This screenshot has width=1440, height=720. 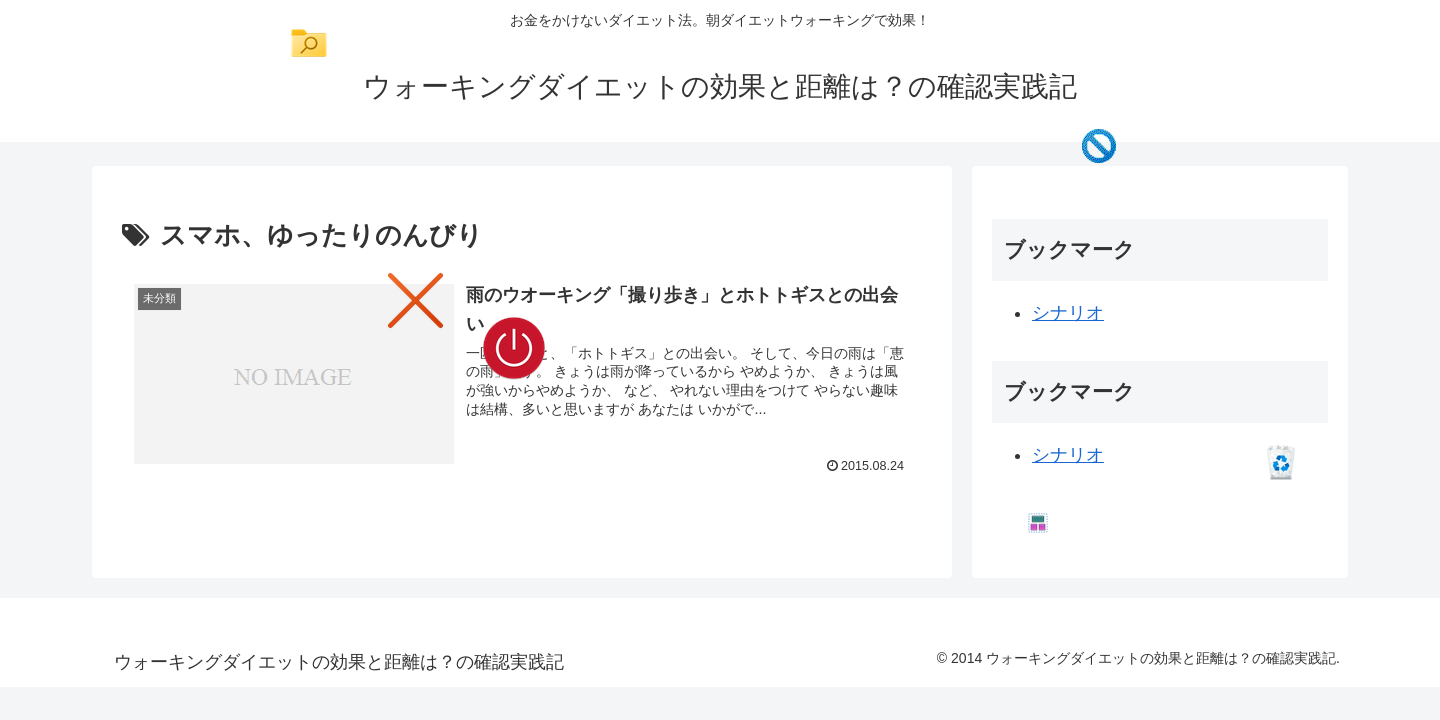 I want to click on shut down or power off the system, so click(x=514, y=348).